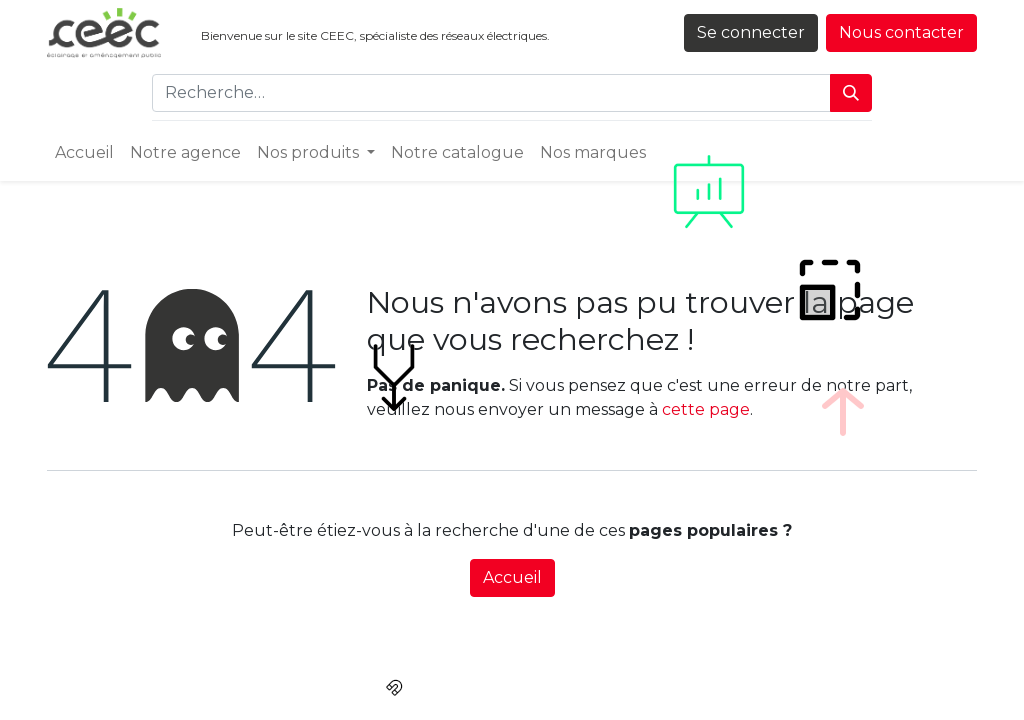 This screenshot has width=1024, height=720. What do you see at coordinates (830, 290) in the screenshot?
I see `resize an element or window` at bounding box center [830, 290].